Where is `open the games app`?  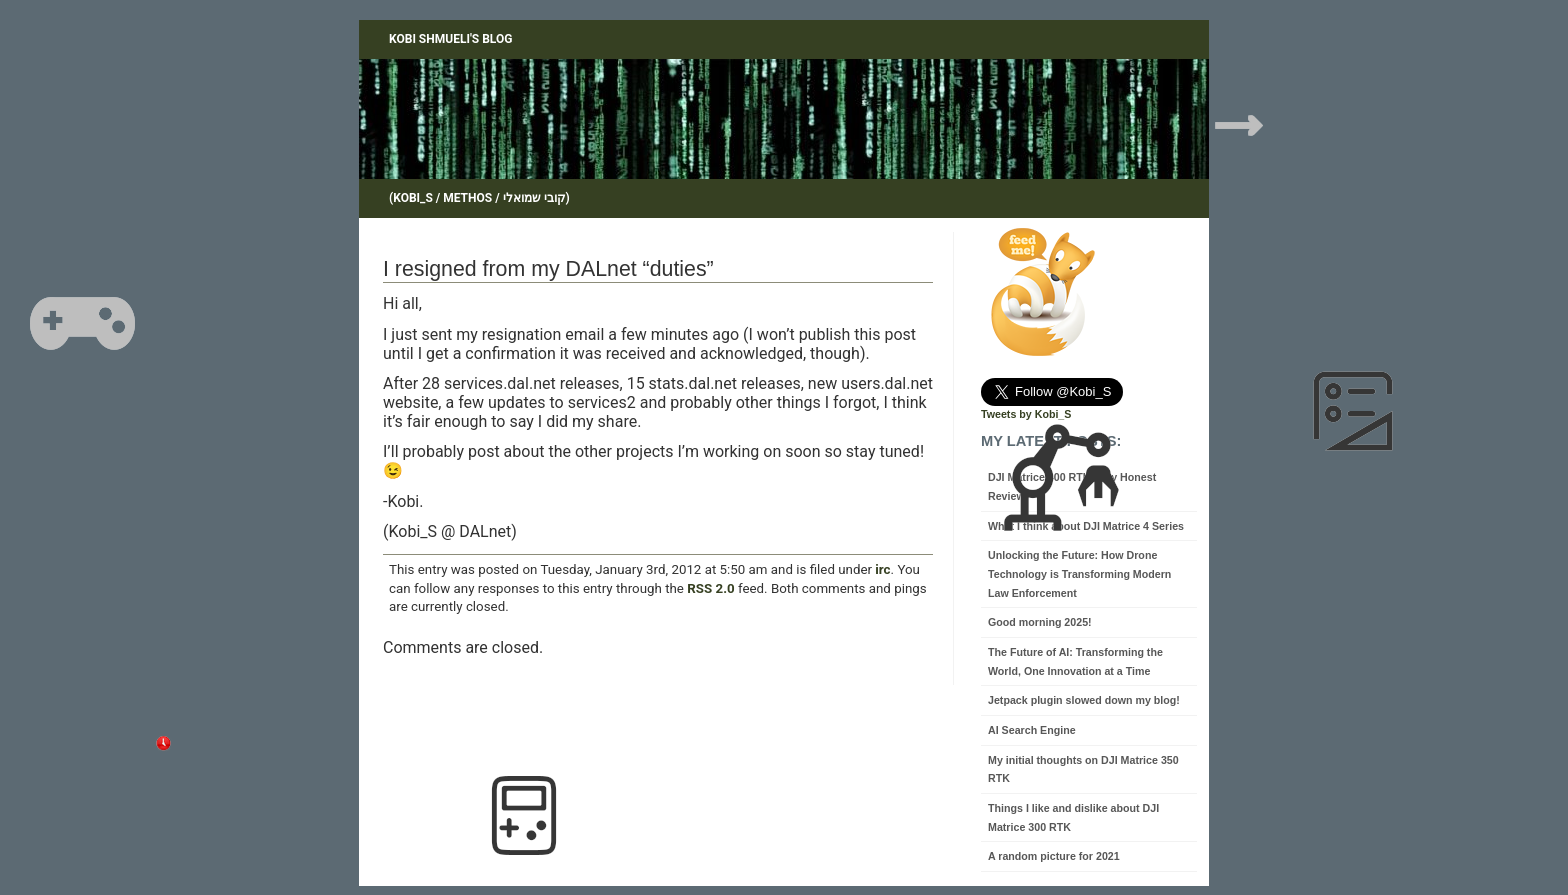
open the games app is located at coordinates (526, 815).